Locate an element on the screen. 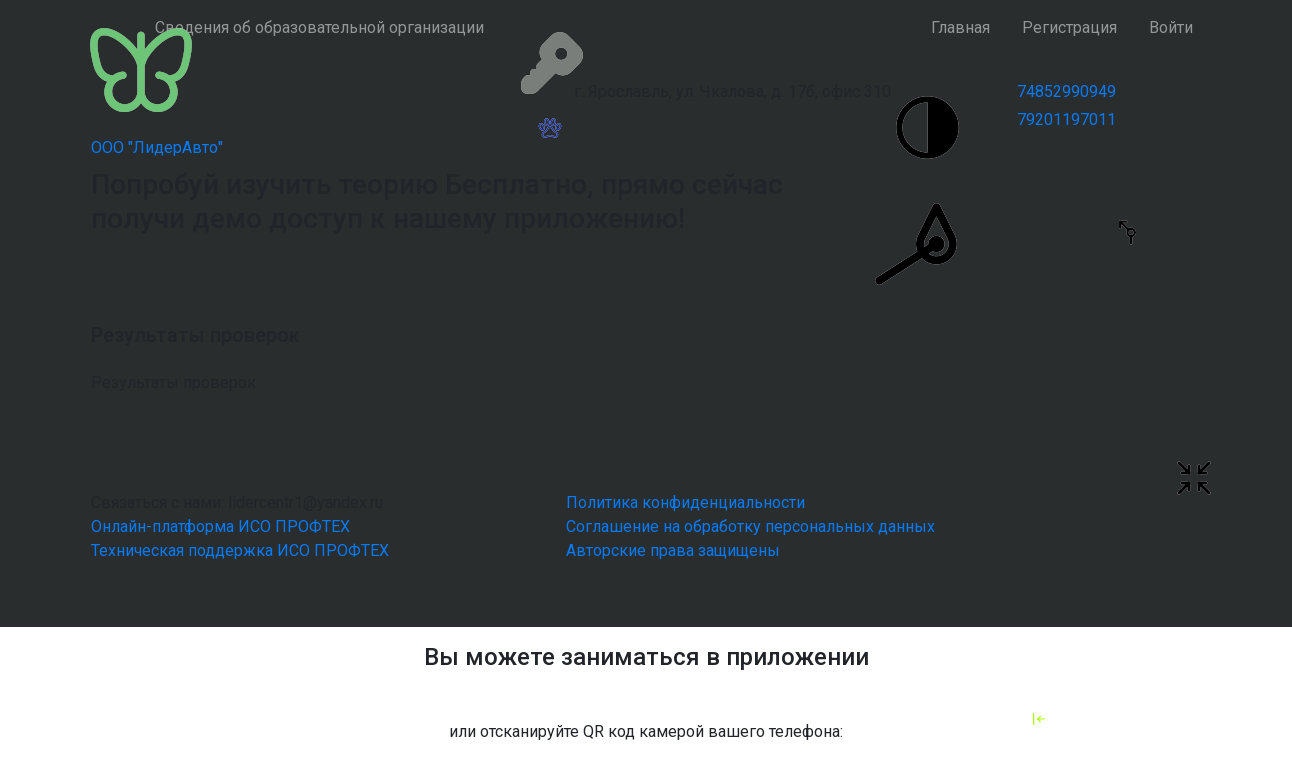 This screenshot has width=1292, height=776. take the last left exit at the roundabout is located at coordinates (1127, 232).